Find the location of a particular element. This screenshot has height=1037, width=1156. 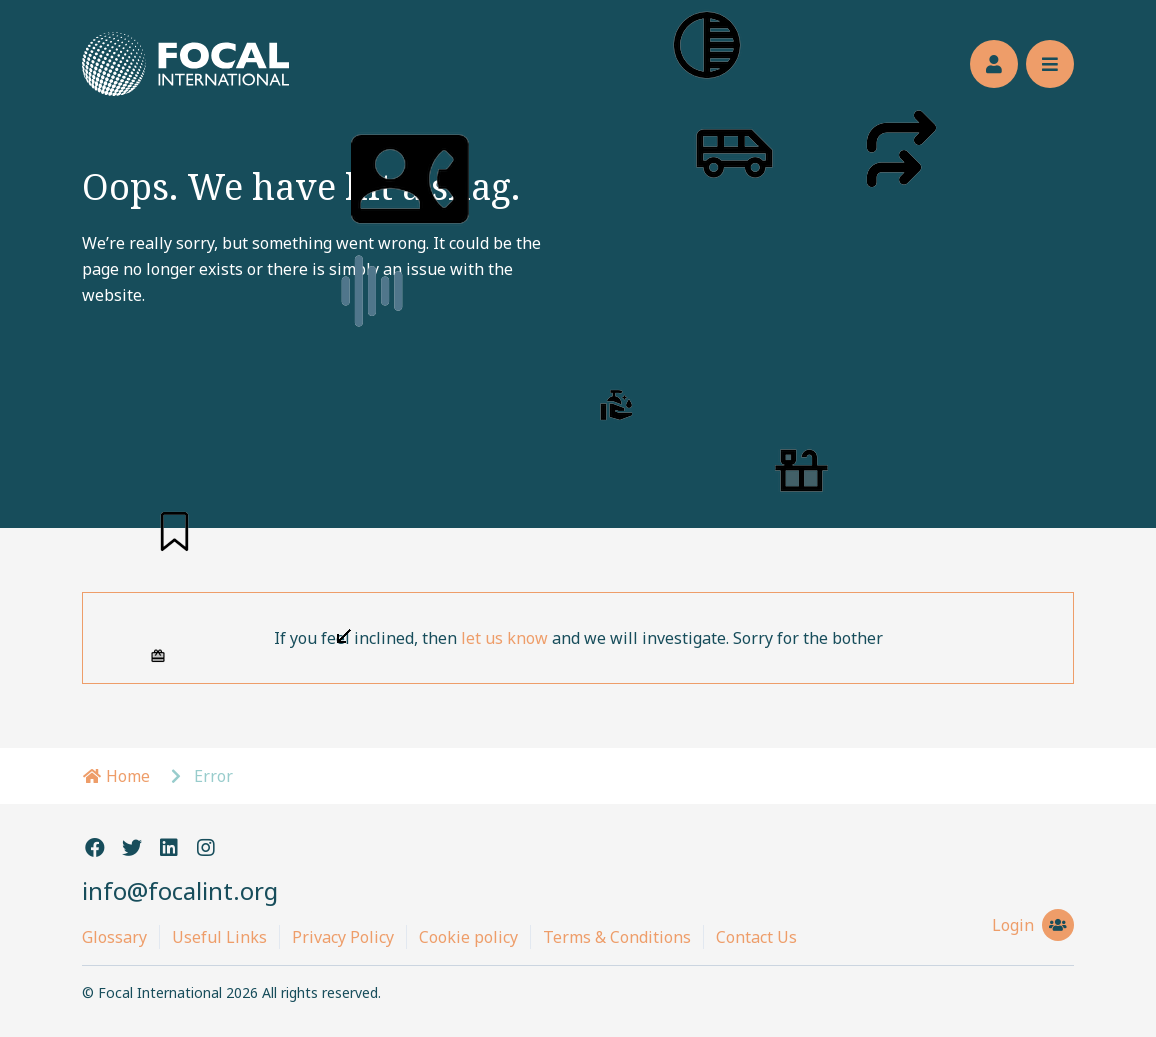

access airport shuttle services is located at coordinates (734, 153).